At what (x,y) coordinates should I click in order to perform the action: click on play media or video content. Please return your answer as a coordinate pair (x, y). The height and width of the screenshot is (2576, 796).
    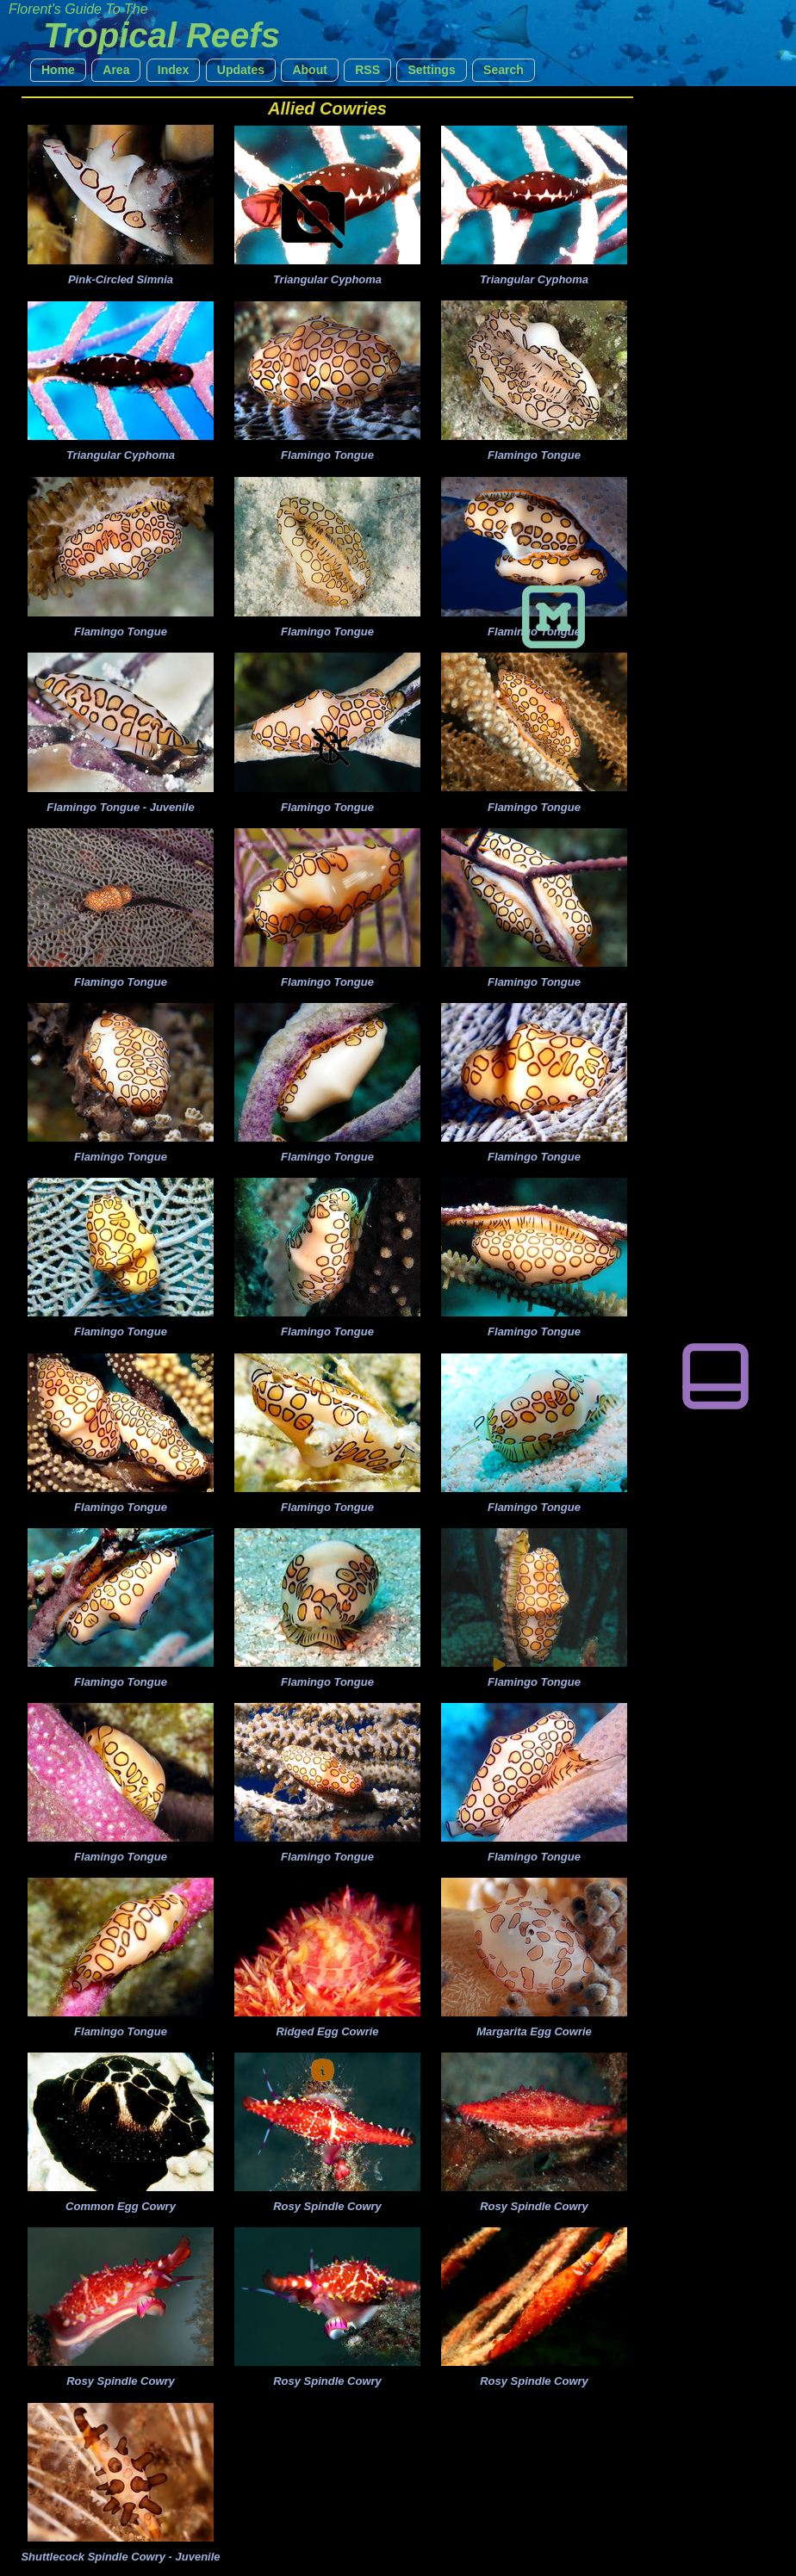
    Looking at the image, I should click on (499, 1664).